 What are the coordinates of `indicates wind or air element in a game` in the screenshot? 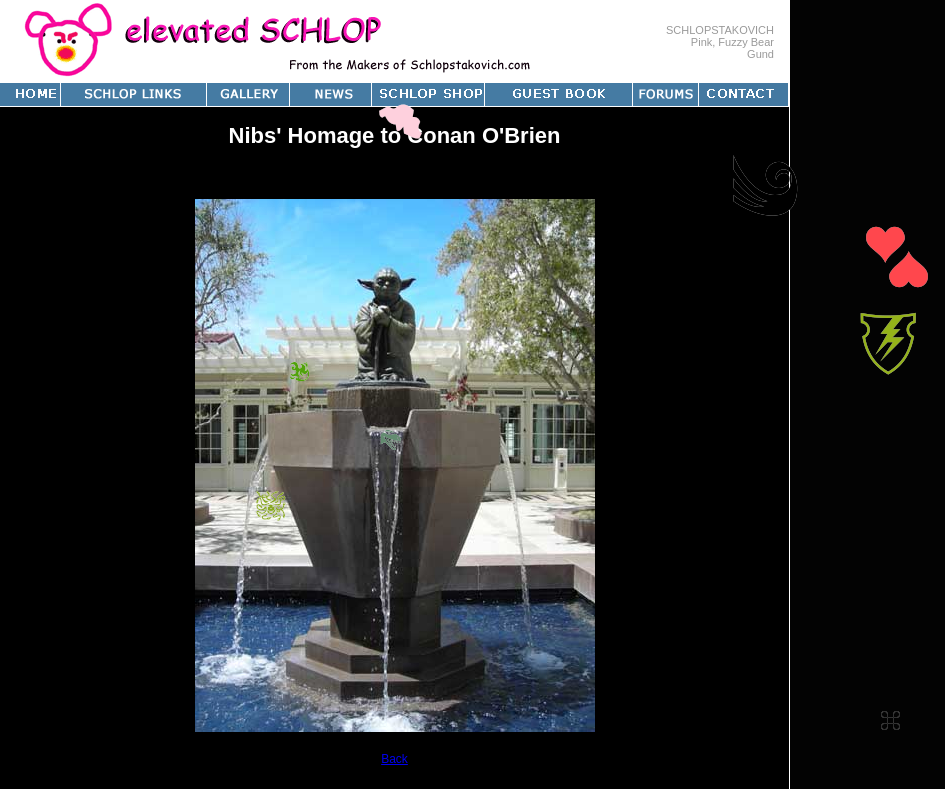 It's located at (765, 186).